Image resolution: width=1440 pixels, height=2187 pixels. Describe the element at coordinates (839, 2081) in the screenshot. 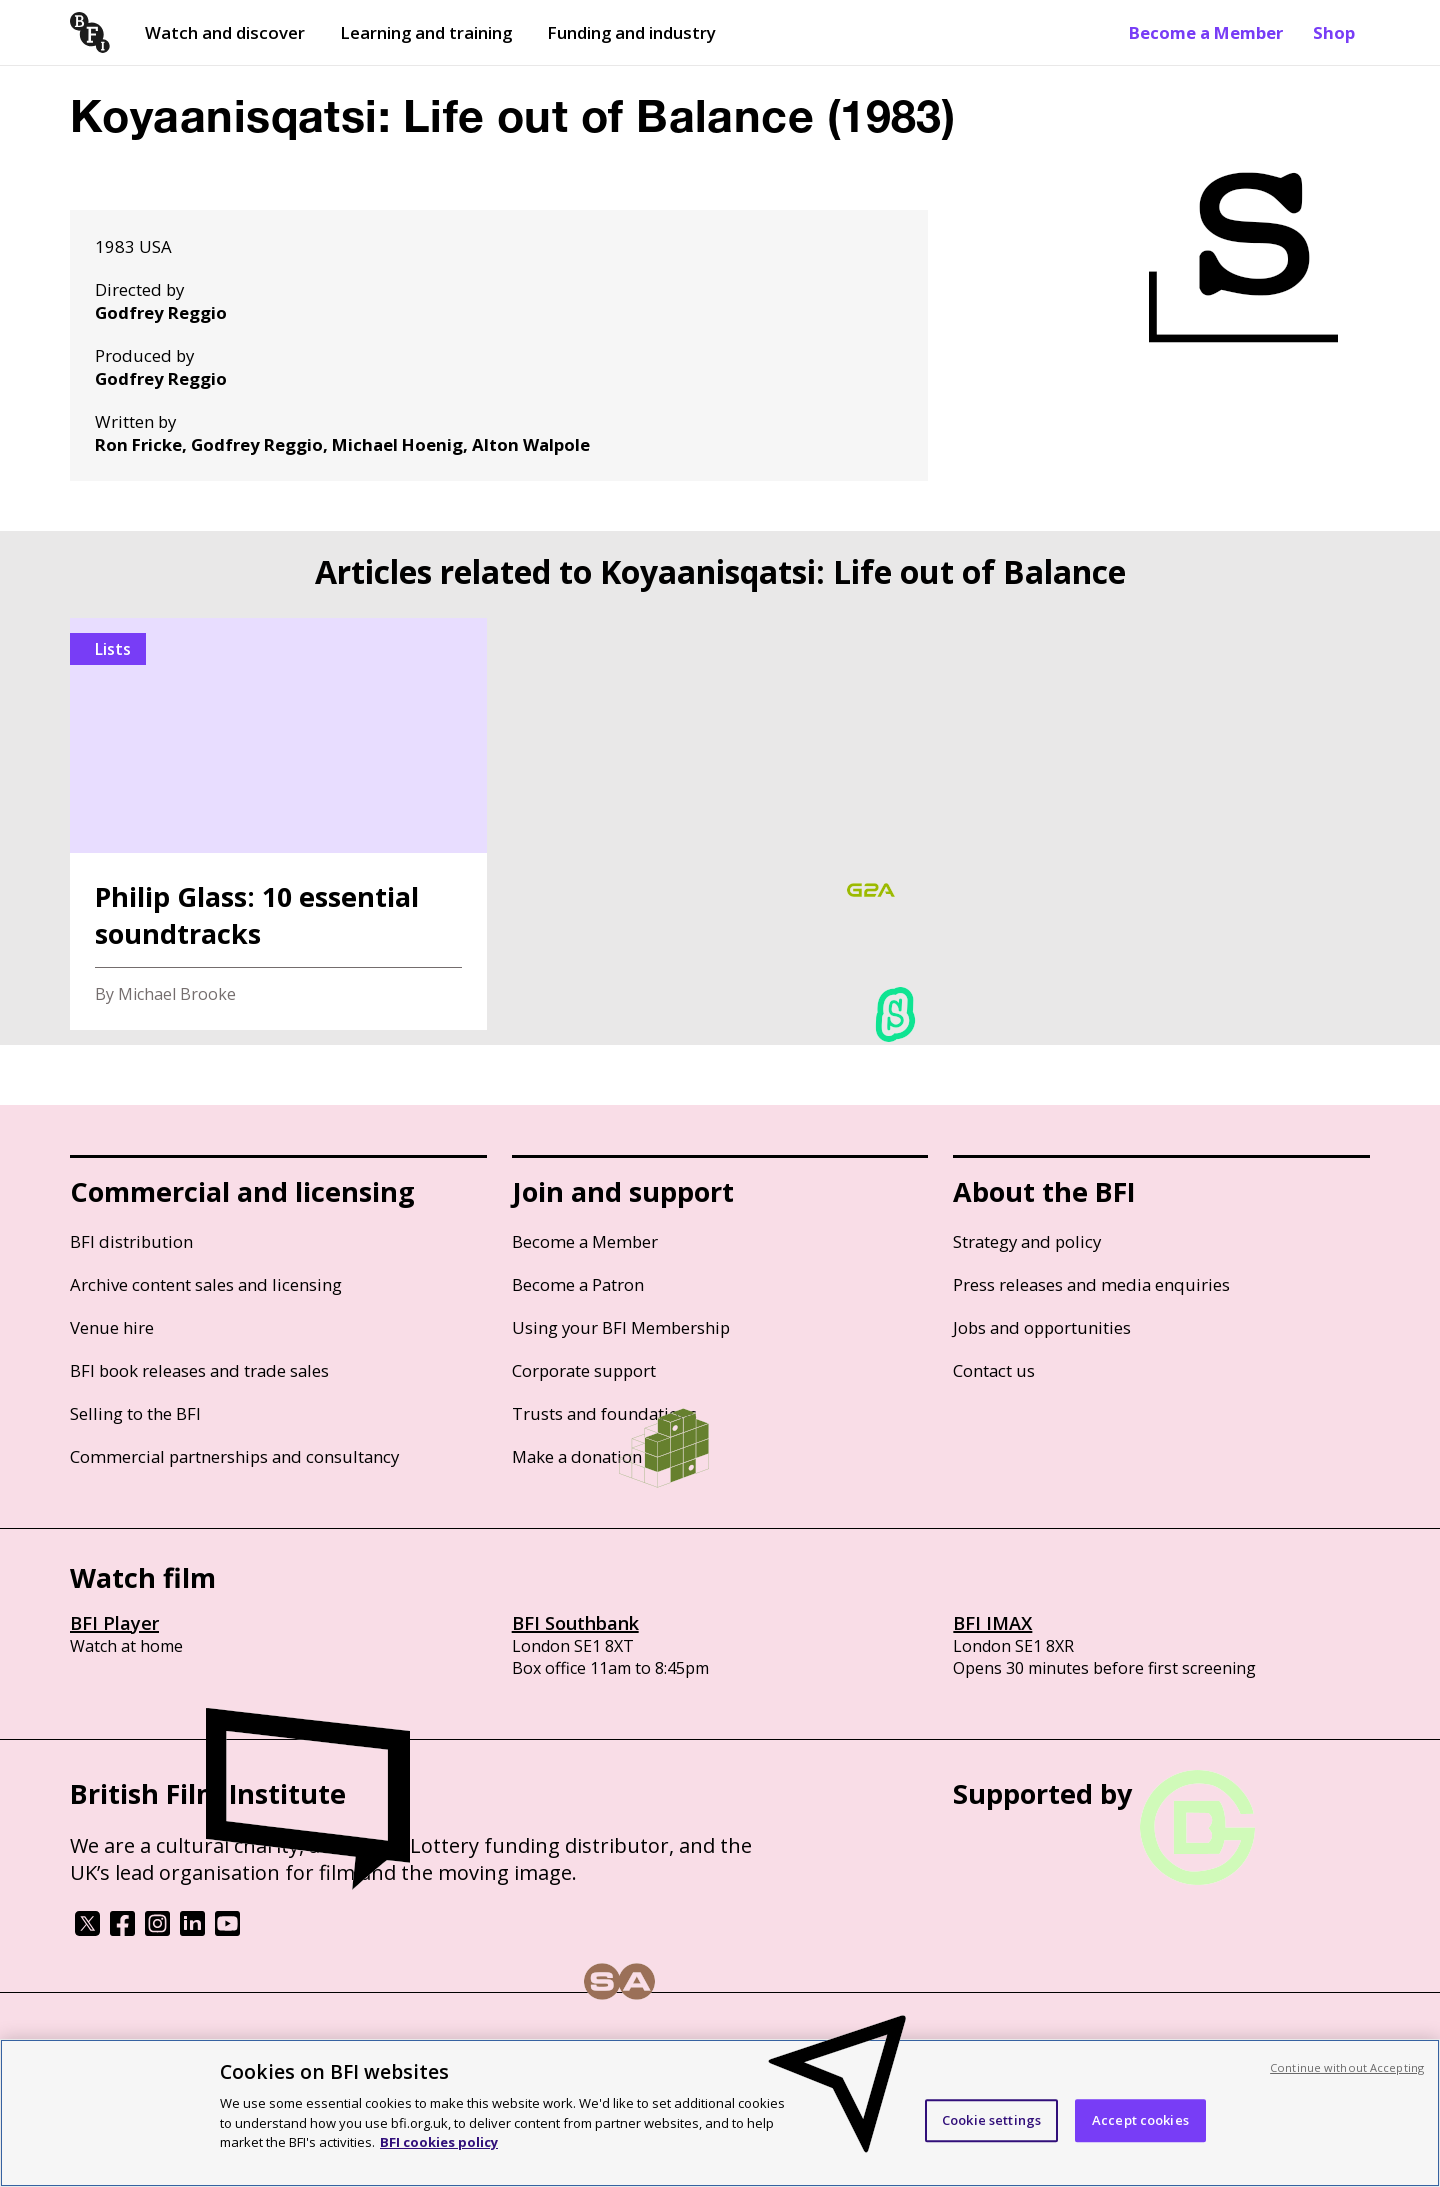

I see `send a message` at that location.